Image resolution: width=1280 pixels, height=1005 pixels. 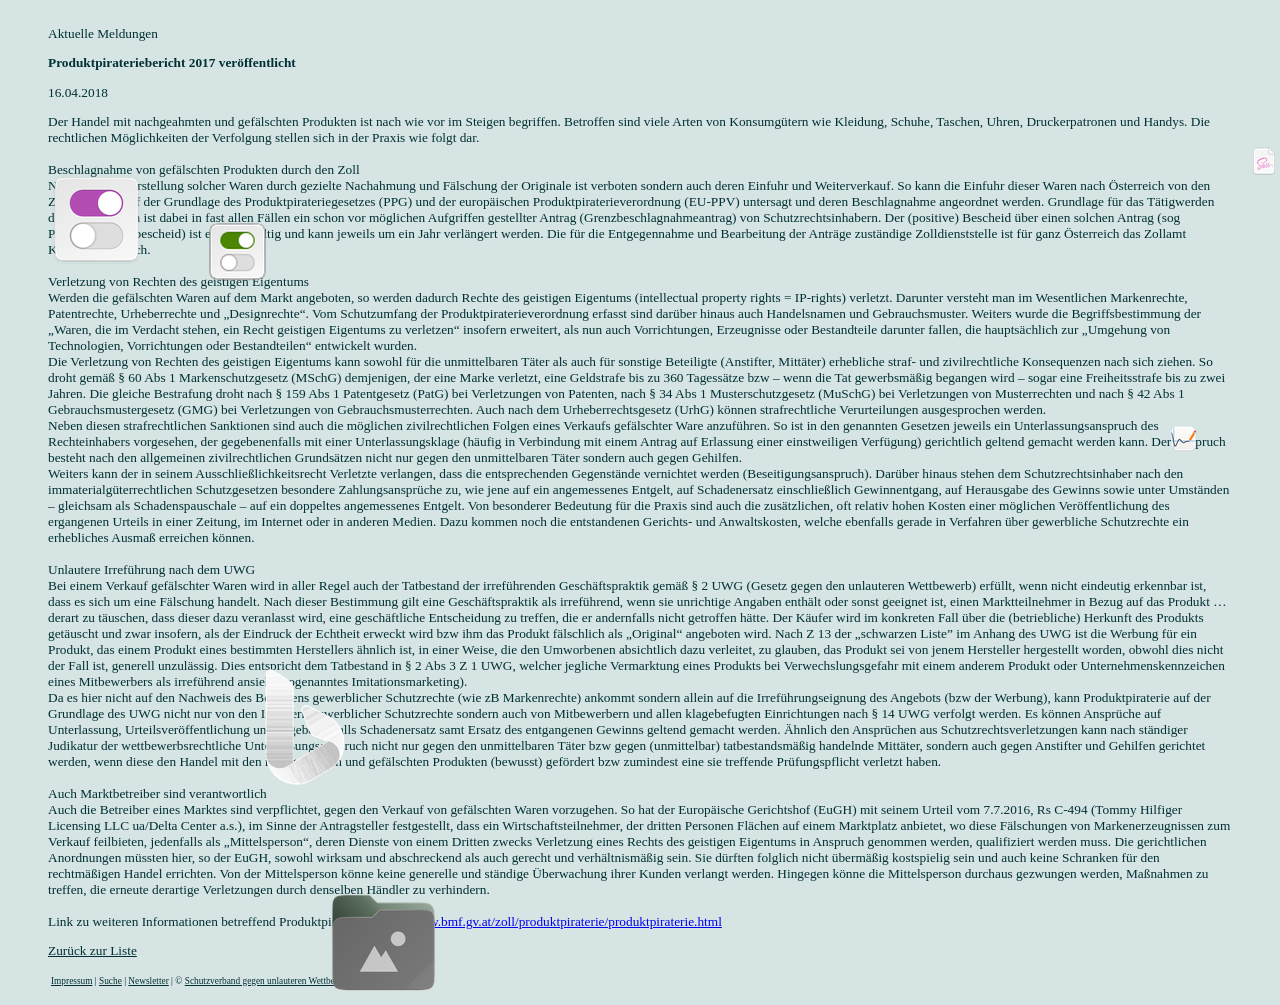 What do you see at coordinates (1183, 438) in the screenshot?
I see `open plots graphing application` at bounding box center [1183, 438].